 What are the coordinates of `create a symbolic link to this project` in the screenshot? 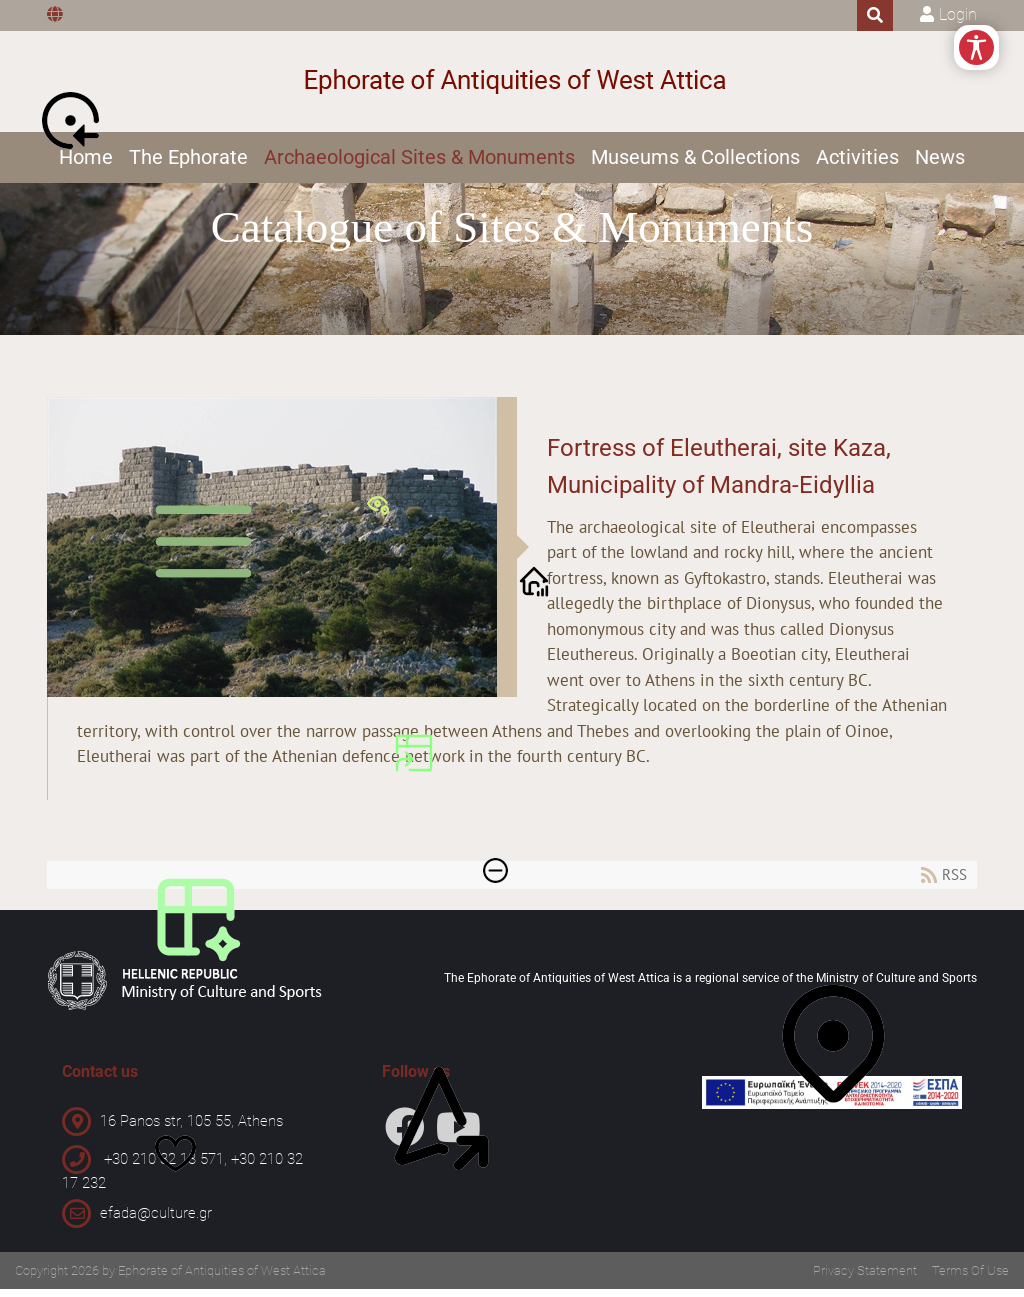 It's located at (414, 753).